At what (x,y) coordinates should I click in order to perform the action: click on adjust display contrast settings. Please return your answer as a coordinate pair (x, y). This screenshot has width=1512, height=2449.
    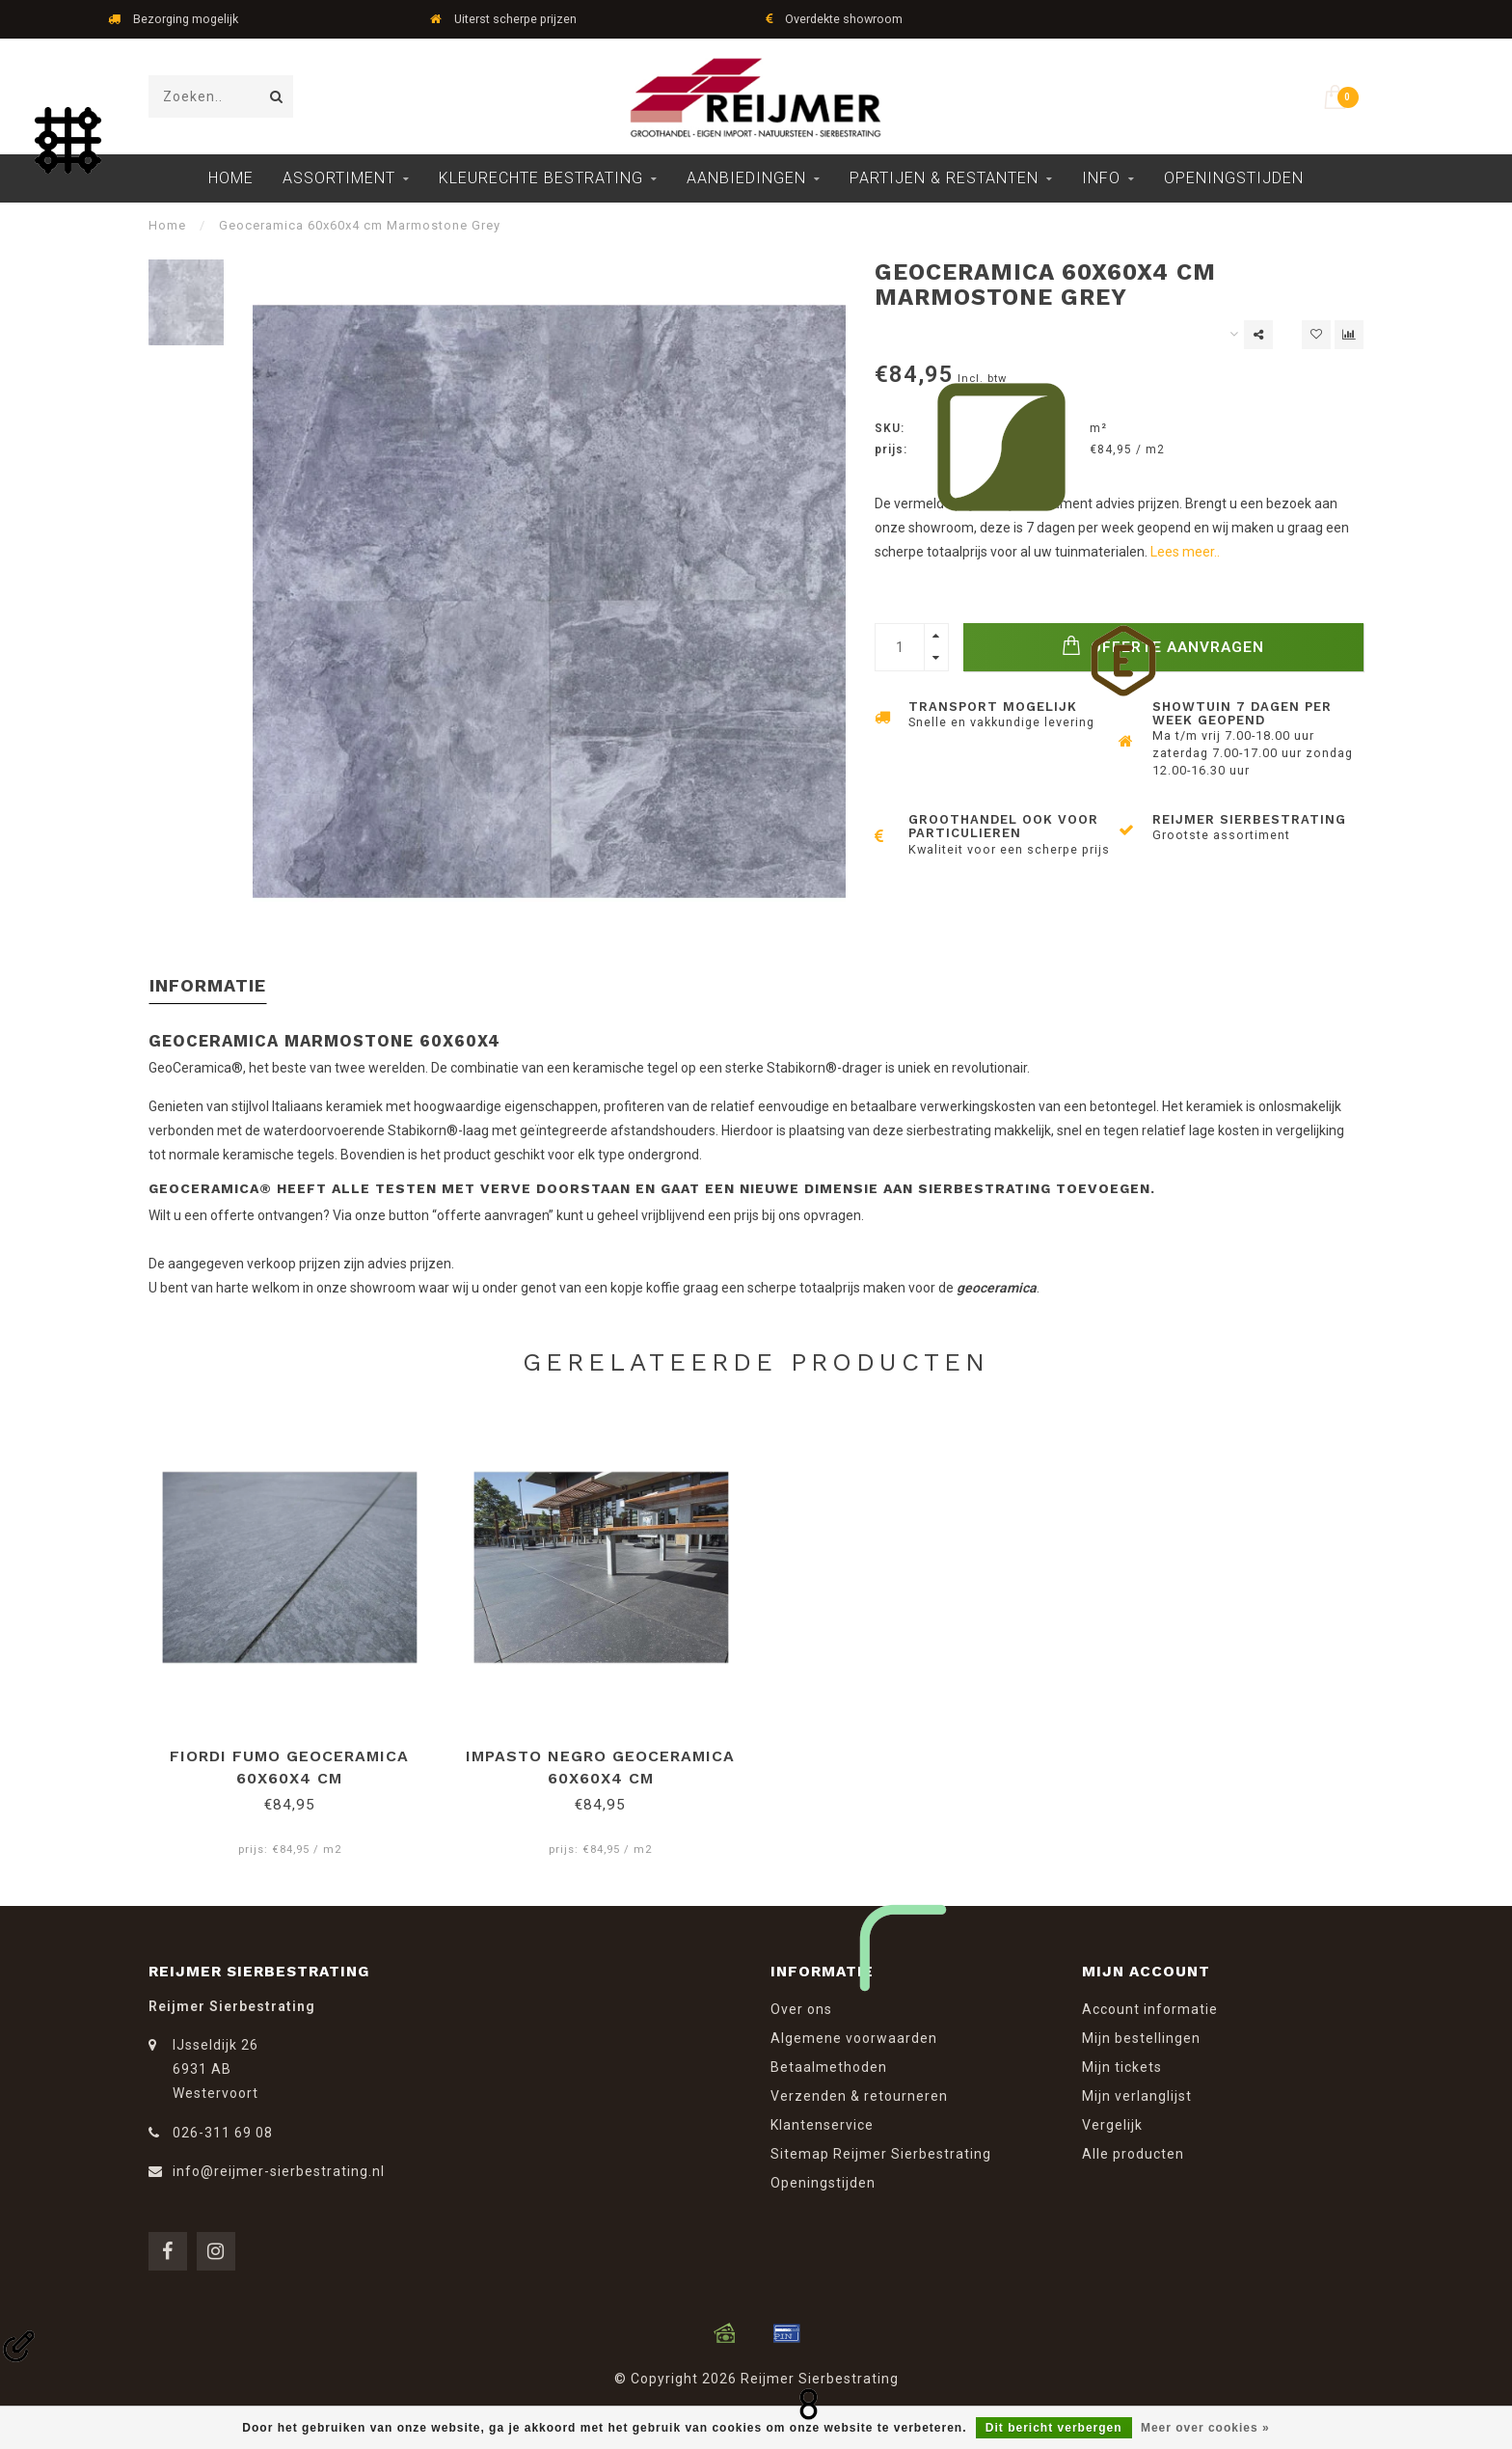
    Looking at the image, I should click on (1001, 447).